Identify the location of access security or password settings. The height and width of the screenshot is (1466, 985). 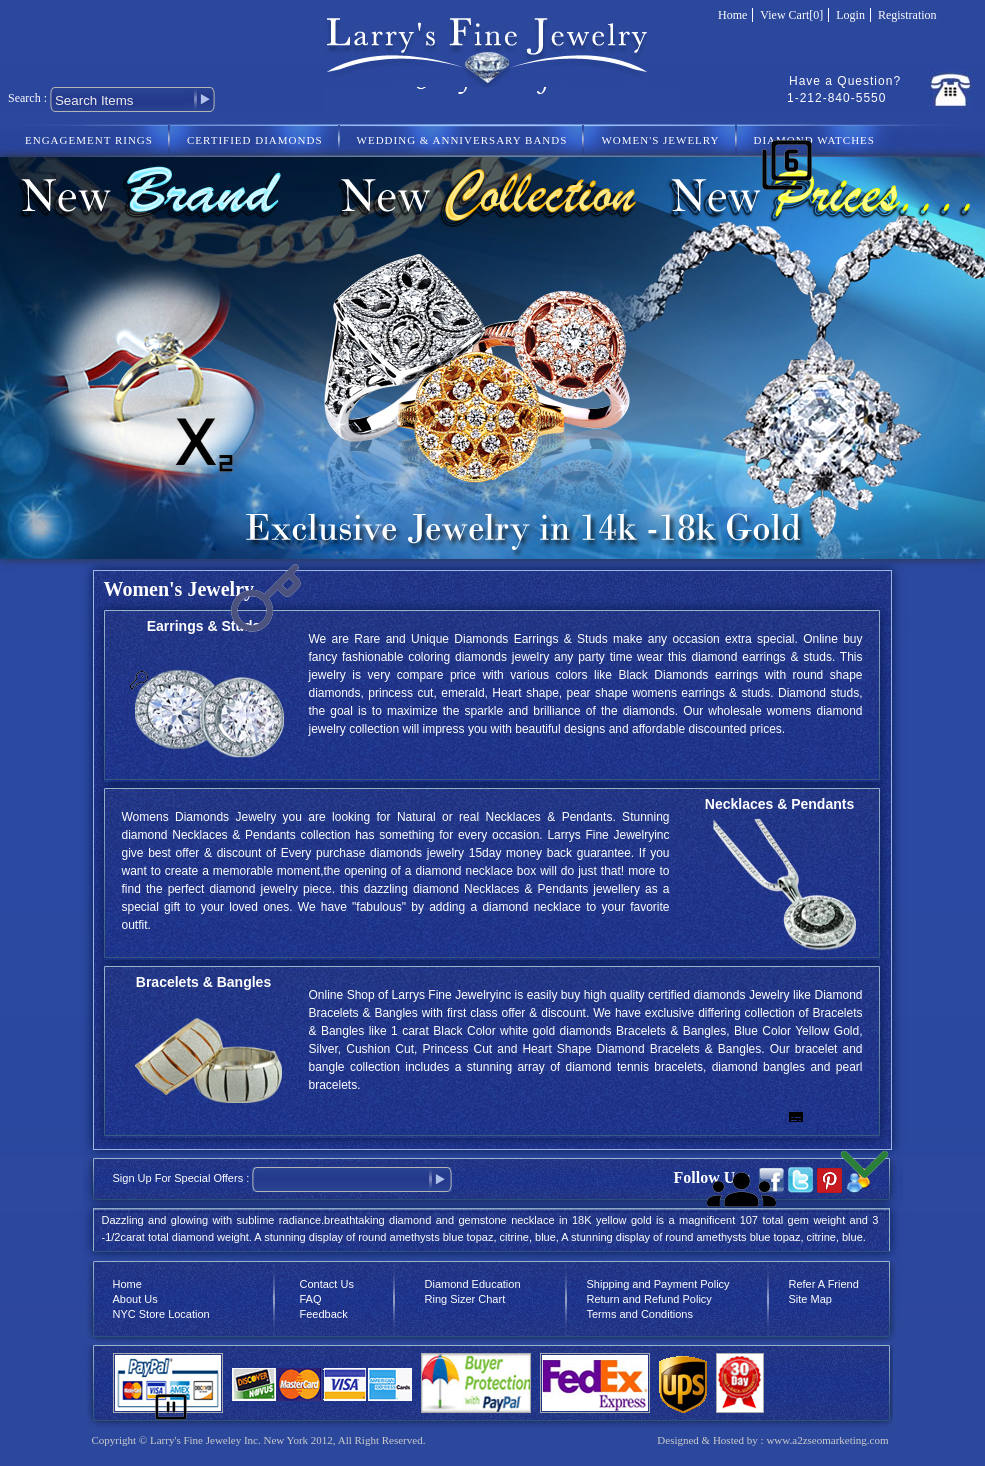
(266, 599).